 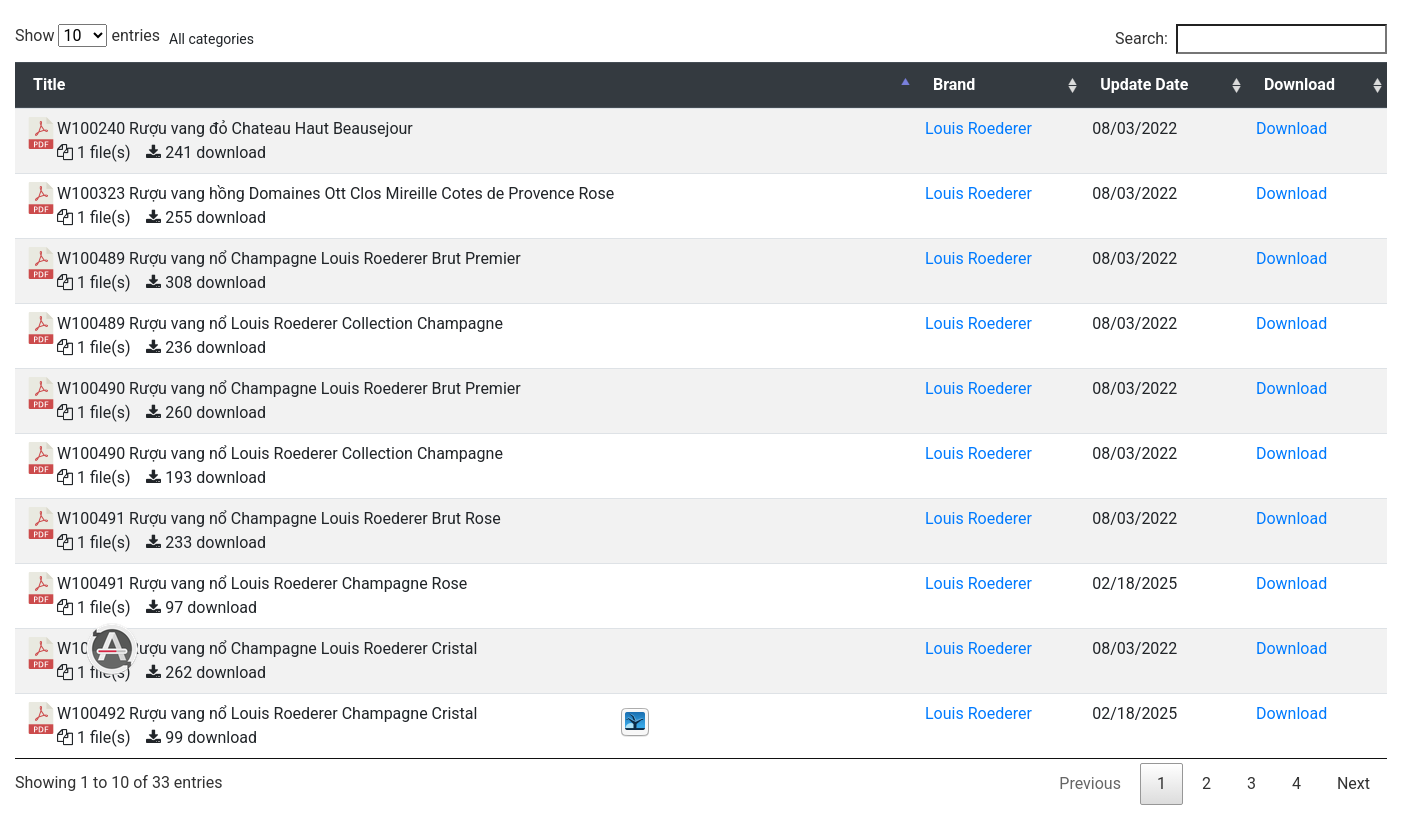 I want to click on open the software update manager, so click(x=112, y=649).